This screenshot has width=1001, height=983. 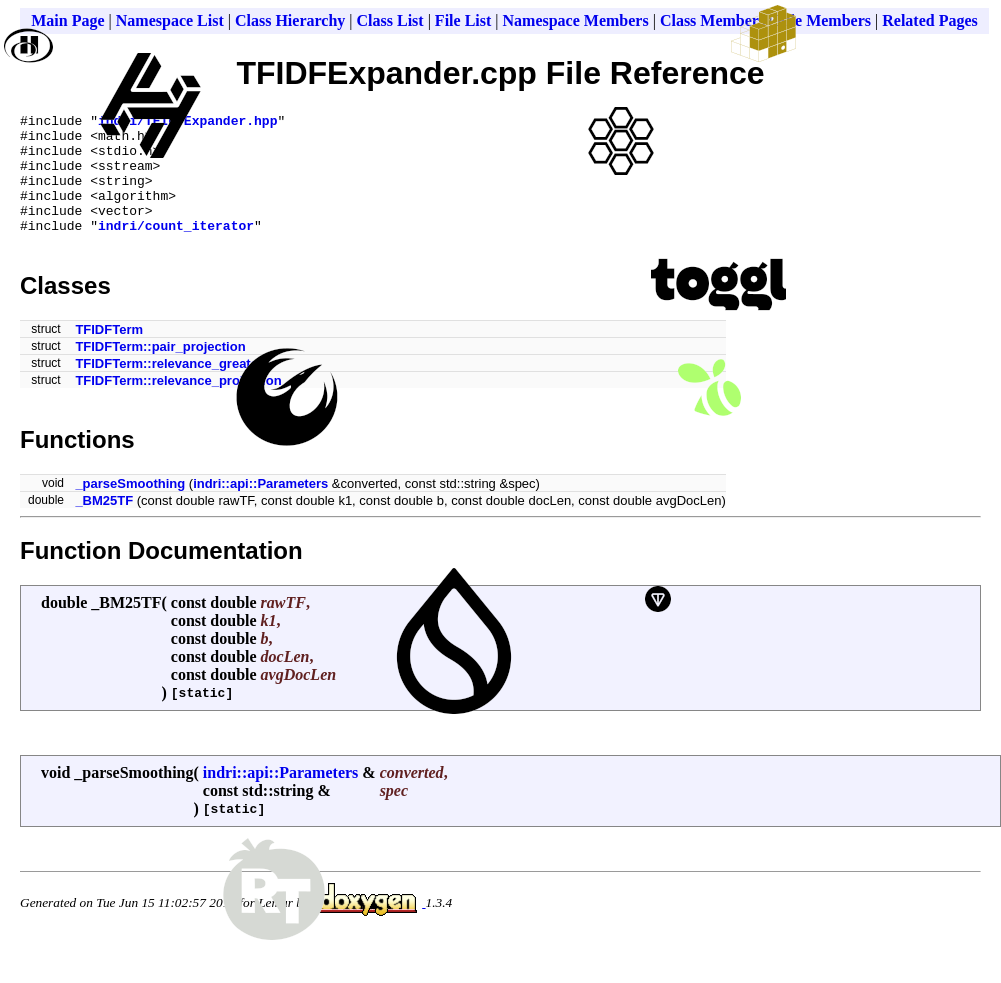 I want to click on open Toggl time tracking app, so click(x=718, y=284).